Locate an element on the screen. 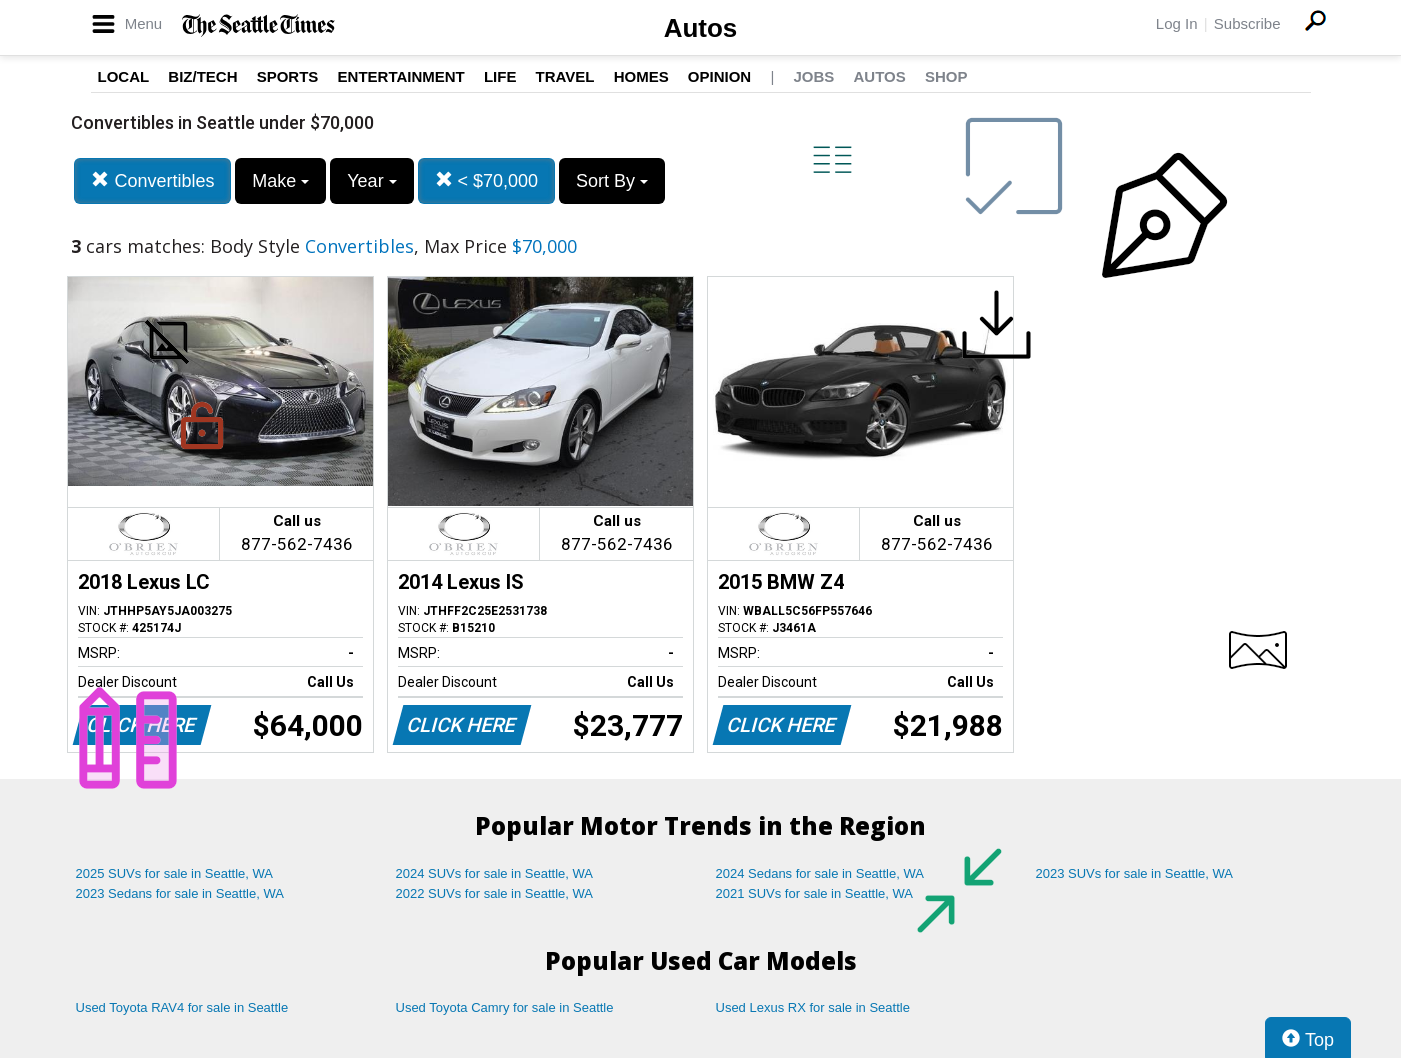  view panorama or wide-angle photos is located at coordinates (1258, 650).